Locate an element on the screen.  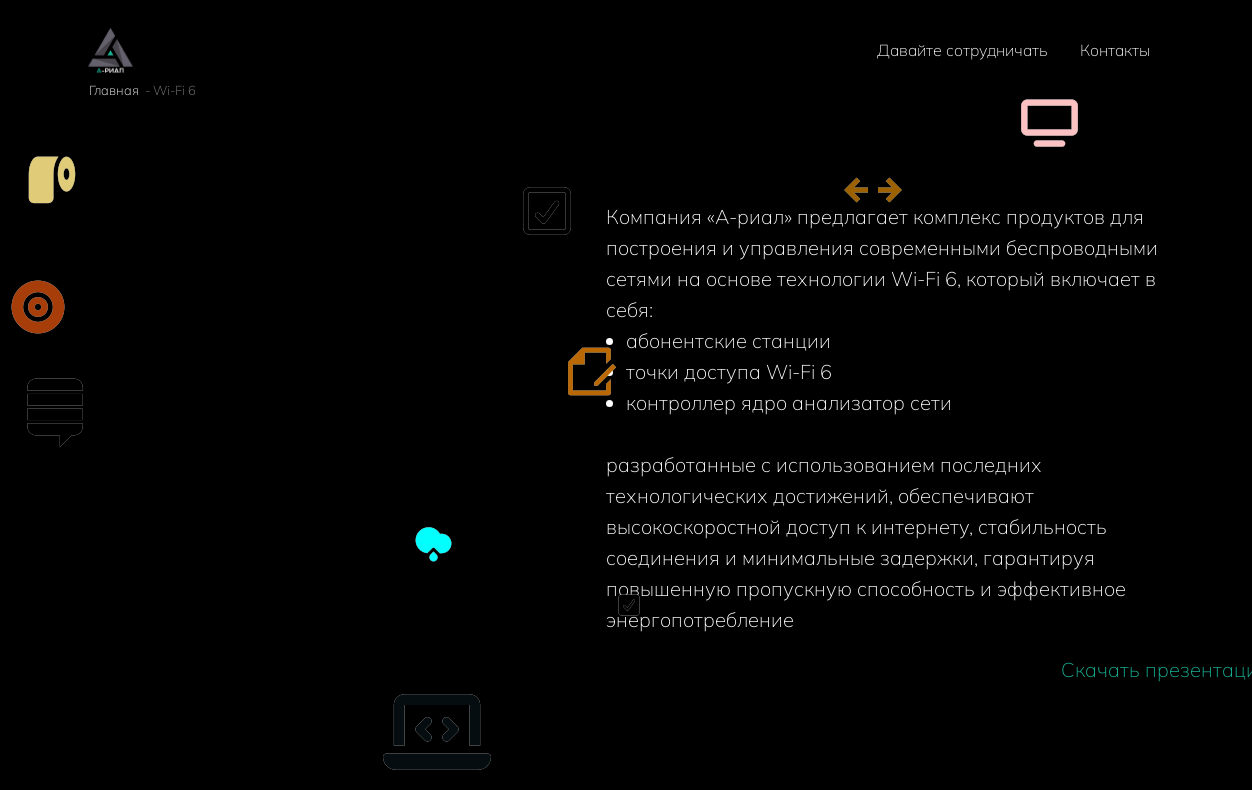
play or access music library is located at coordinates (38, 307).